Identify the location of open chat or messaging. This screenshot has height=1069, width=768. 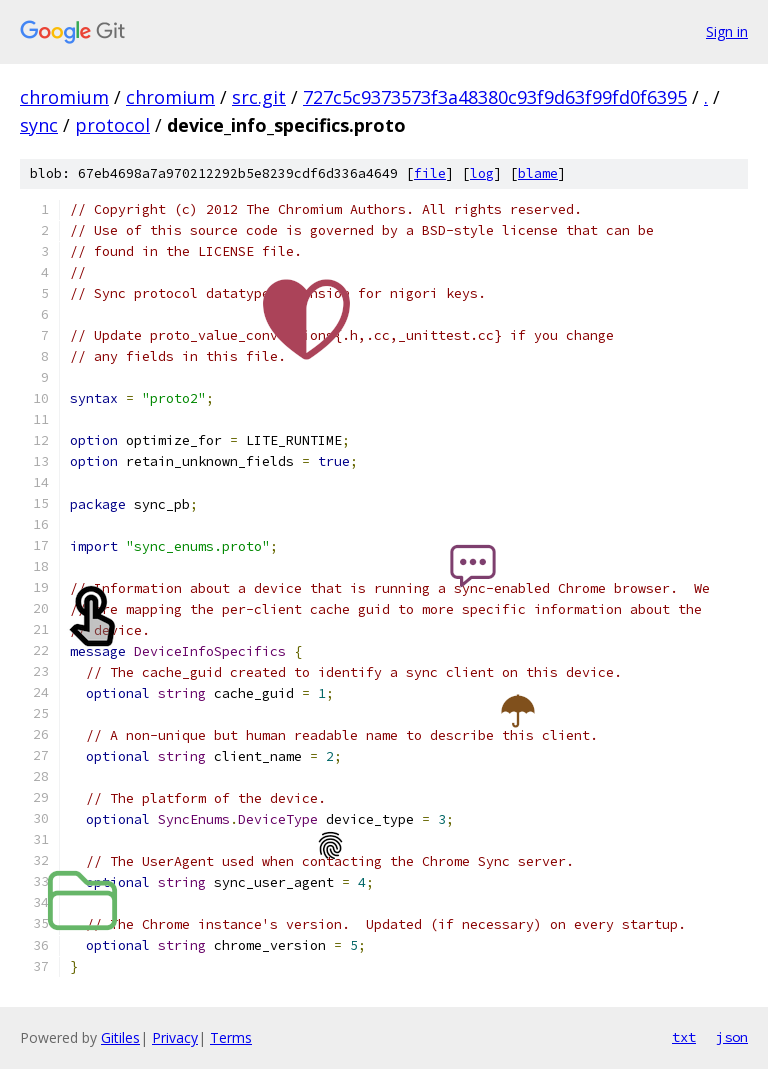
(473, 566).